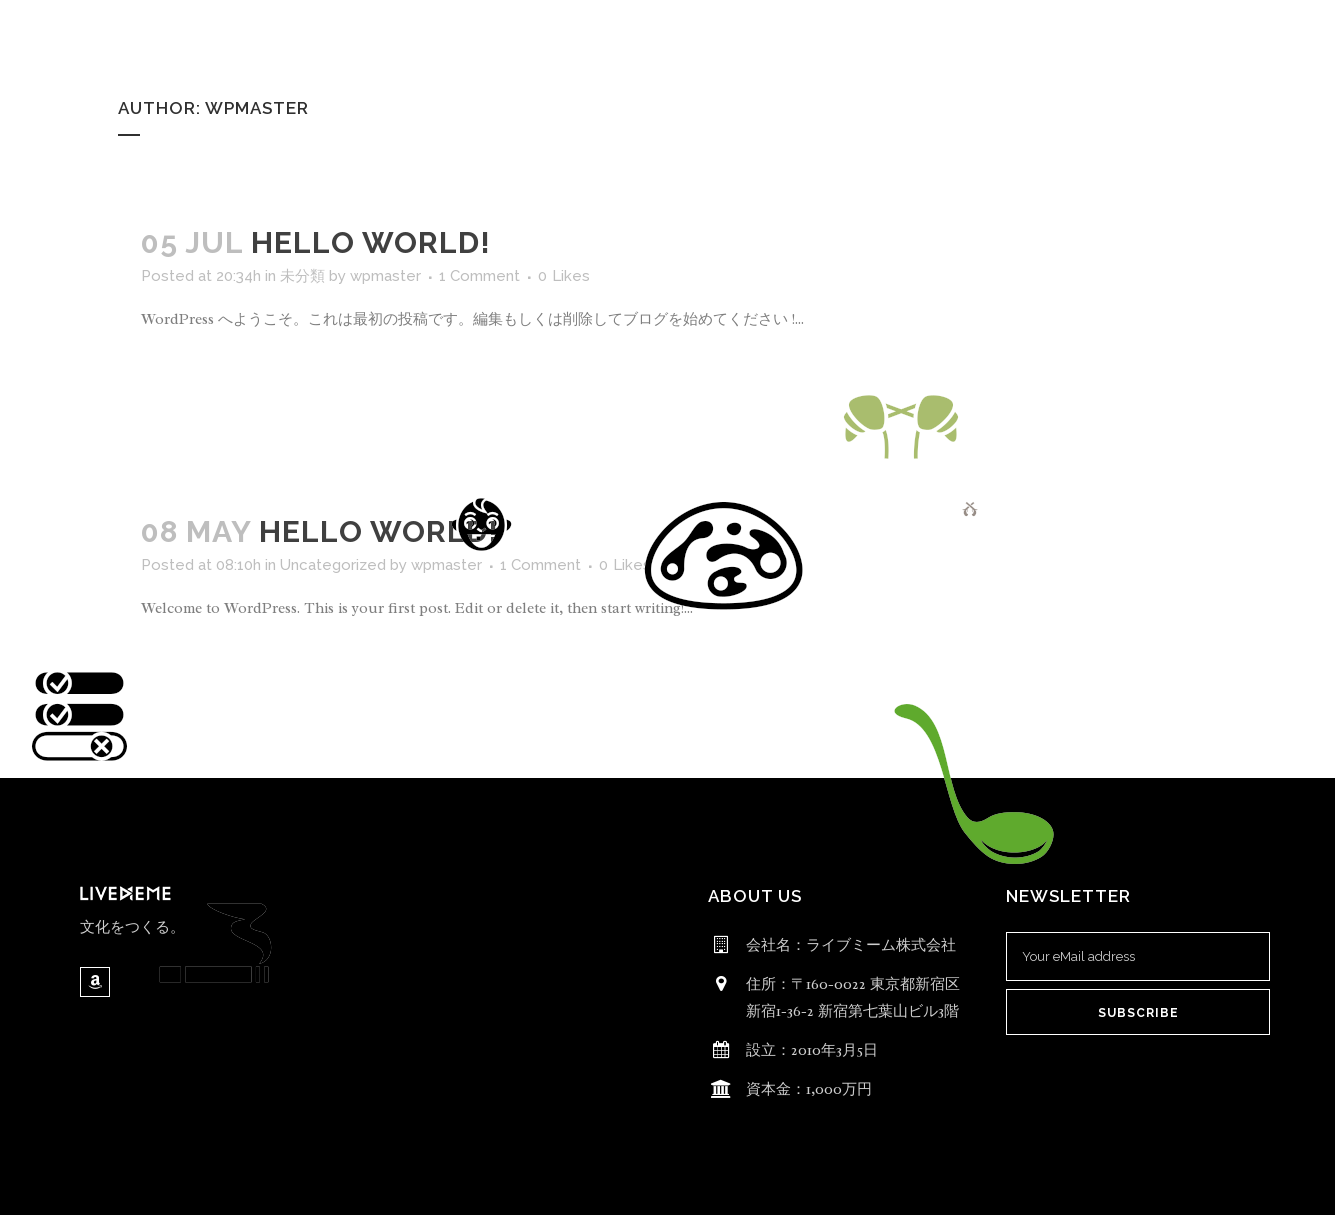 The image size is (1335, 1215). Describe the element at coordinates (974, 784) in the screenshot. I see `select ladle tool in cooking game` at that location.